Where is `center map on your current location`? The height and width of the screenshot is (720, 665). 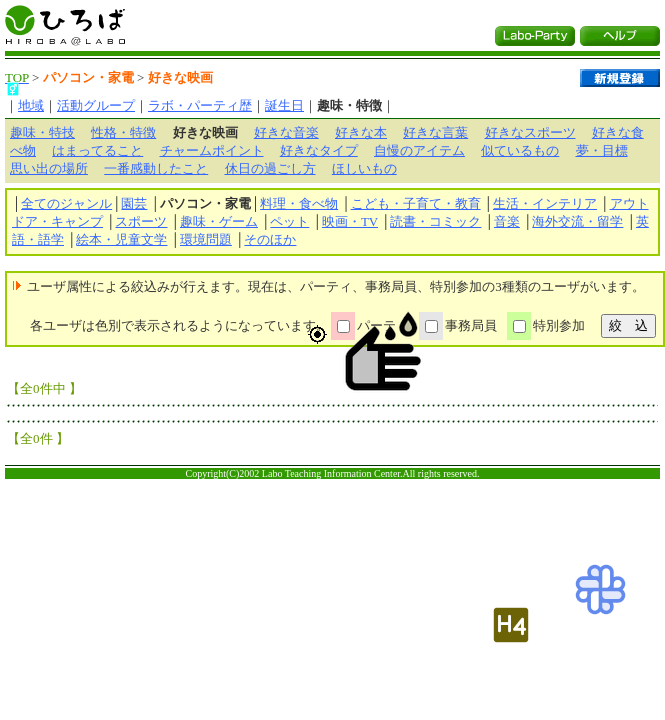 center map on your current location is located at coordinates (317, 334).